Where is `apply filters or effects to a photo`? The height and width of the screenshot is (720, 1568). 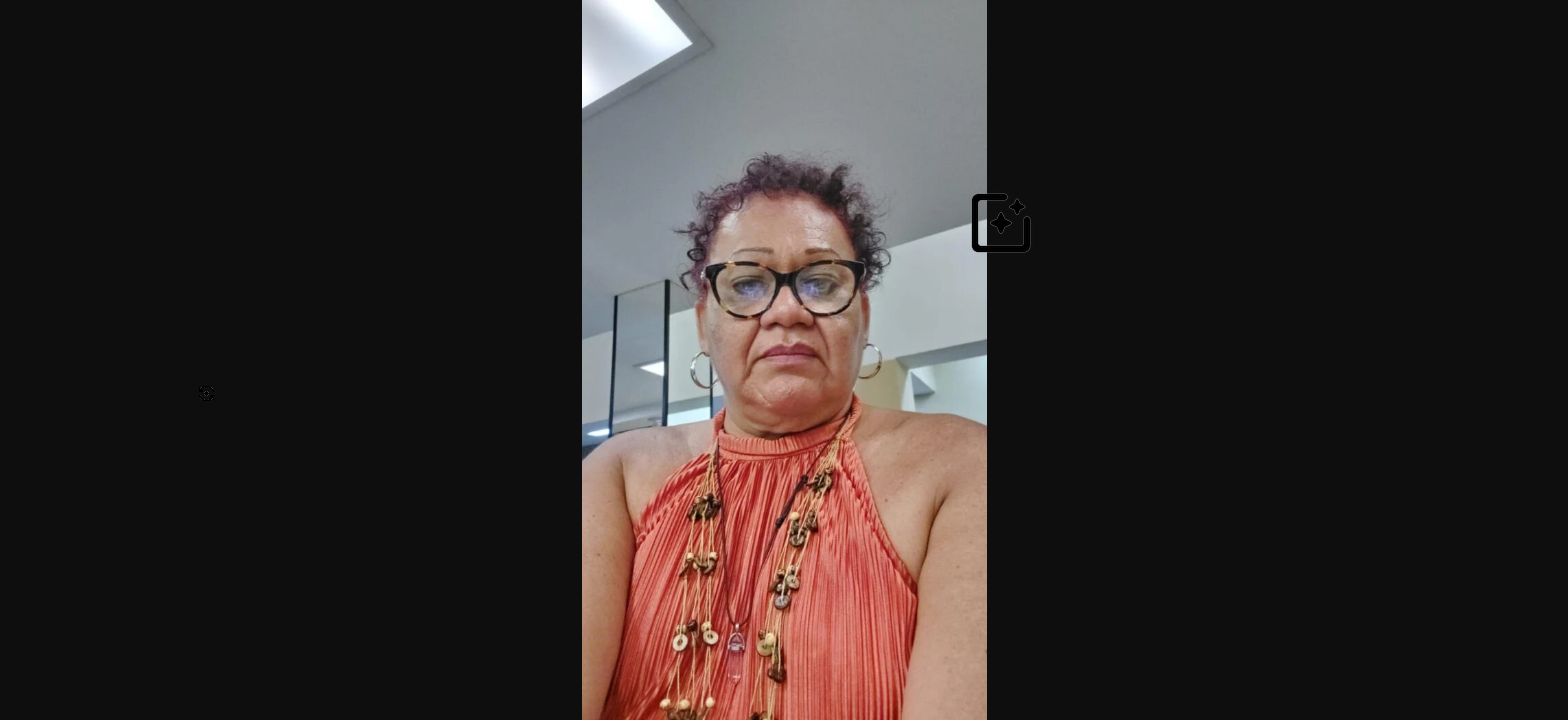
apply filters or effects to a photo is located at coordinates (1001, 223).